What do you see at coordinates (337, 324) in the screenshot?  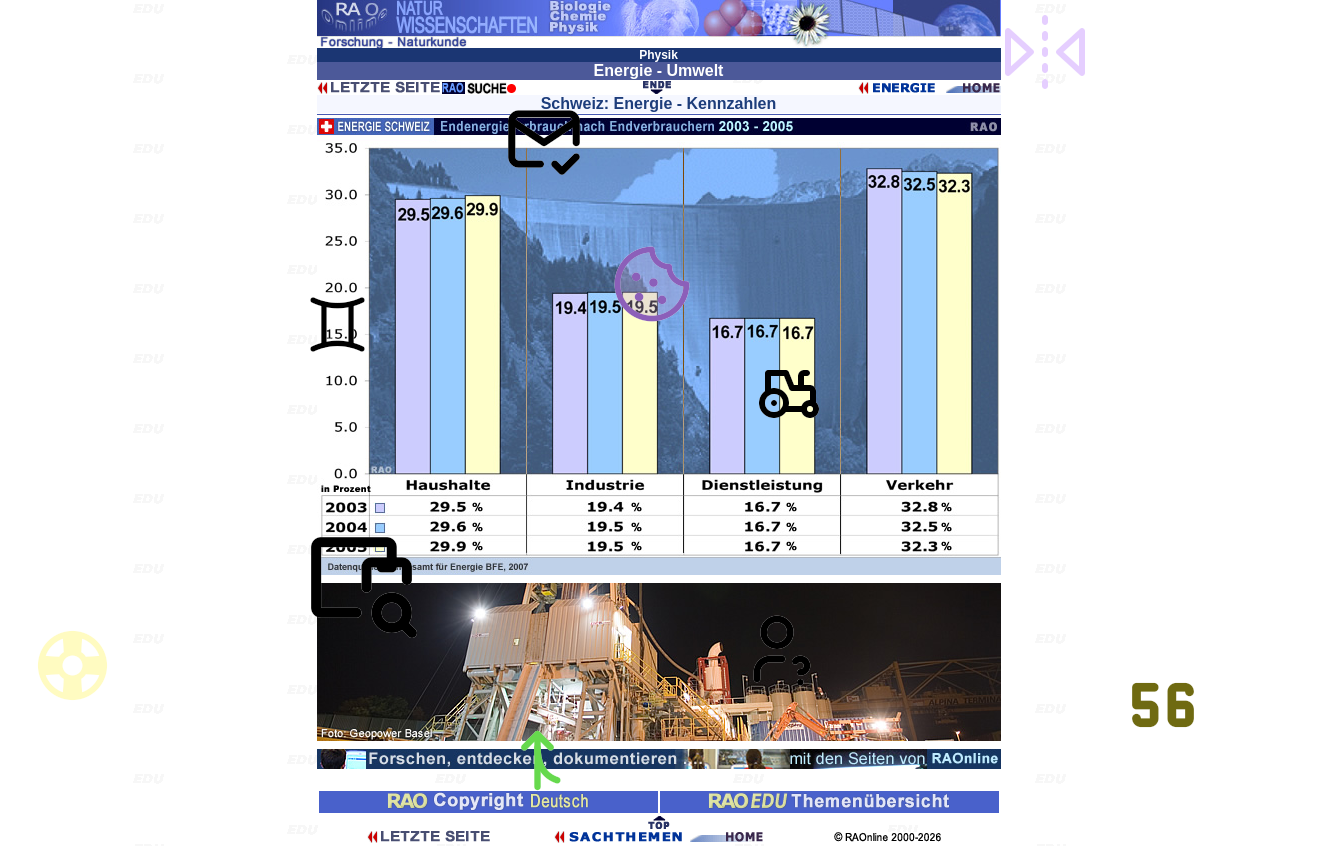 I see `gemini zodiac sign symbol` at bounding box center [337, 324].